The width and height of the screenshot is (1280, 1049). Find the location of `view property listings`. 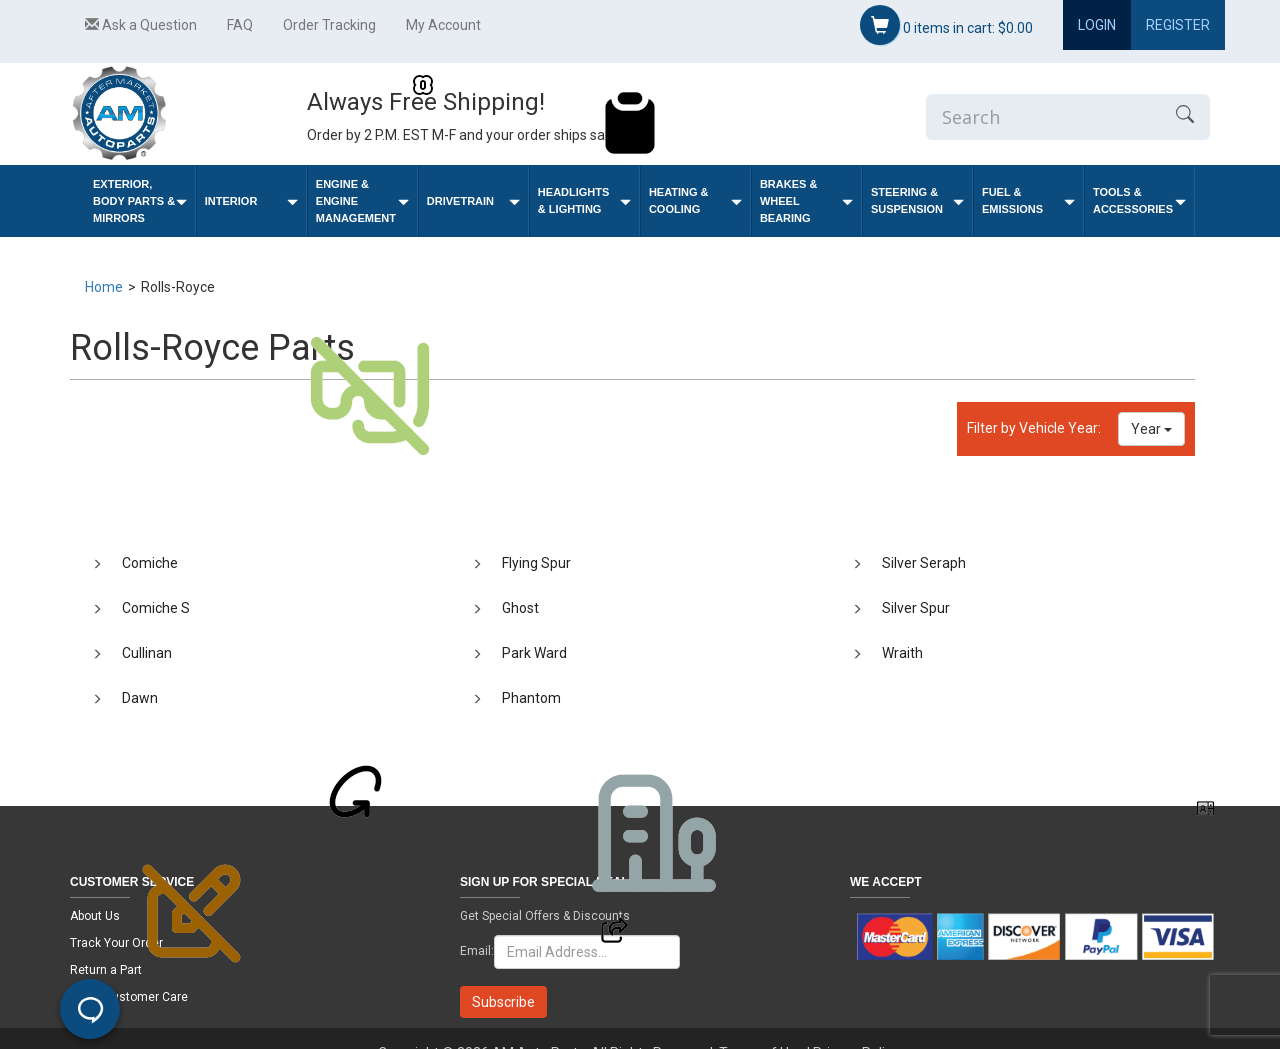

view property listings is located at coordinates (654, 830).